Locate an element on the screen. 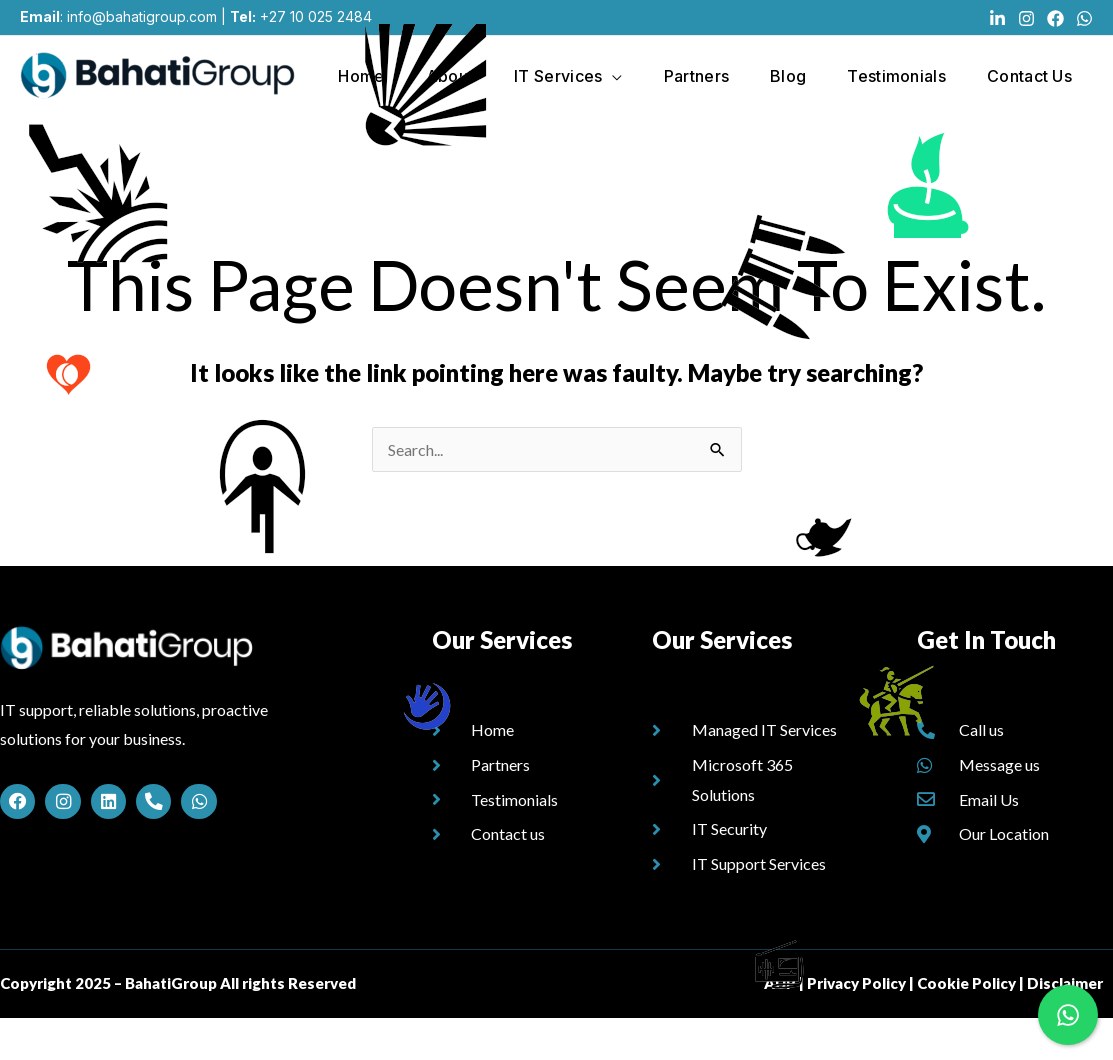  favorite or like a game item is located at coordinates (68, 374).